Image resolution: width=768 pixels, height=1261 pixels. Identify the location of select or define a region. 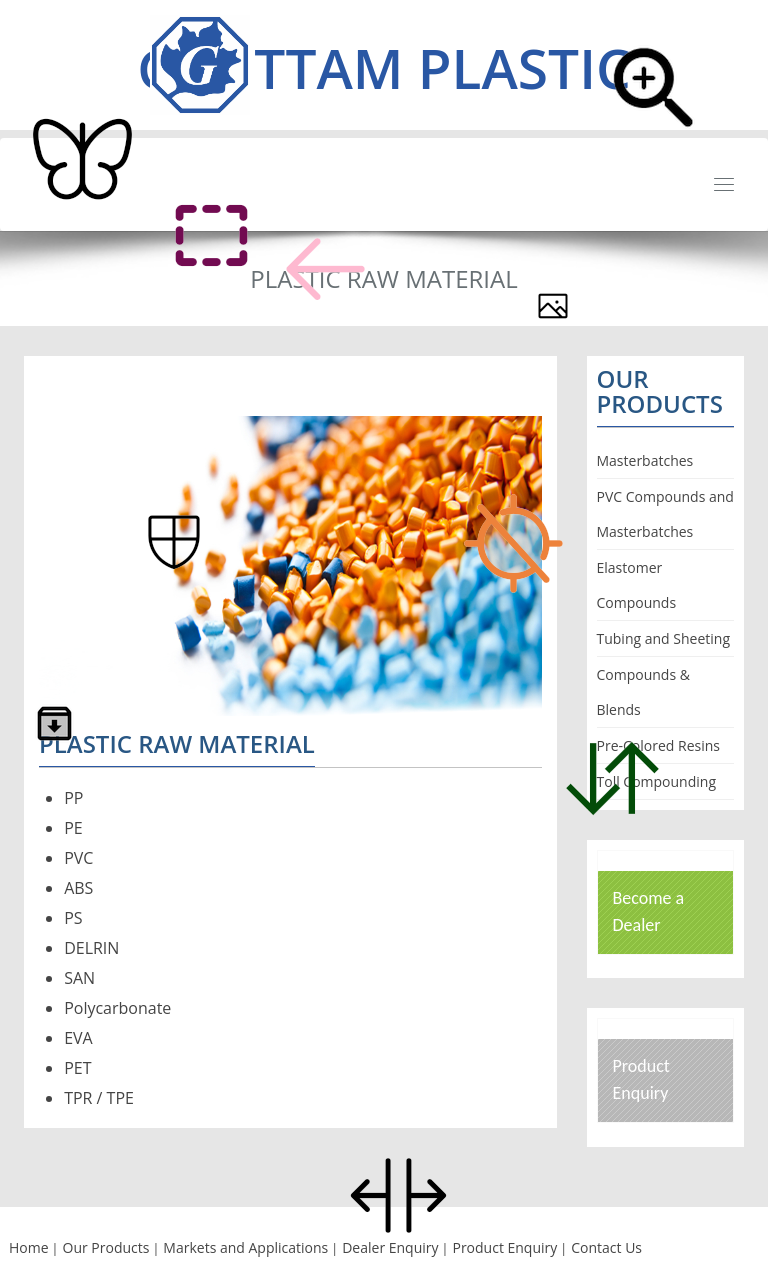
(211, 235).